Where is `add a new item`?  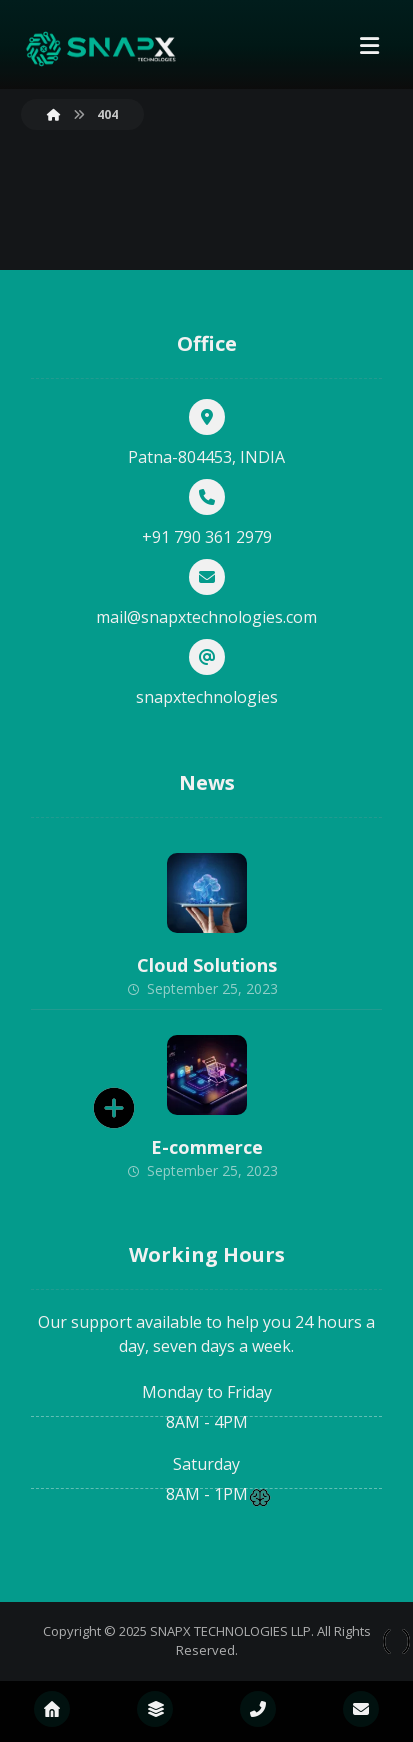 add a new item is located at coordinates (114, 1108).